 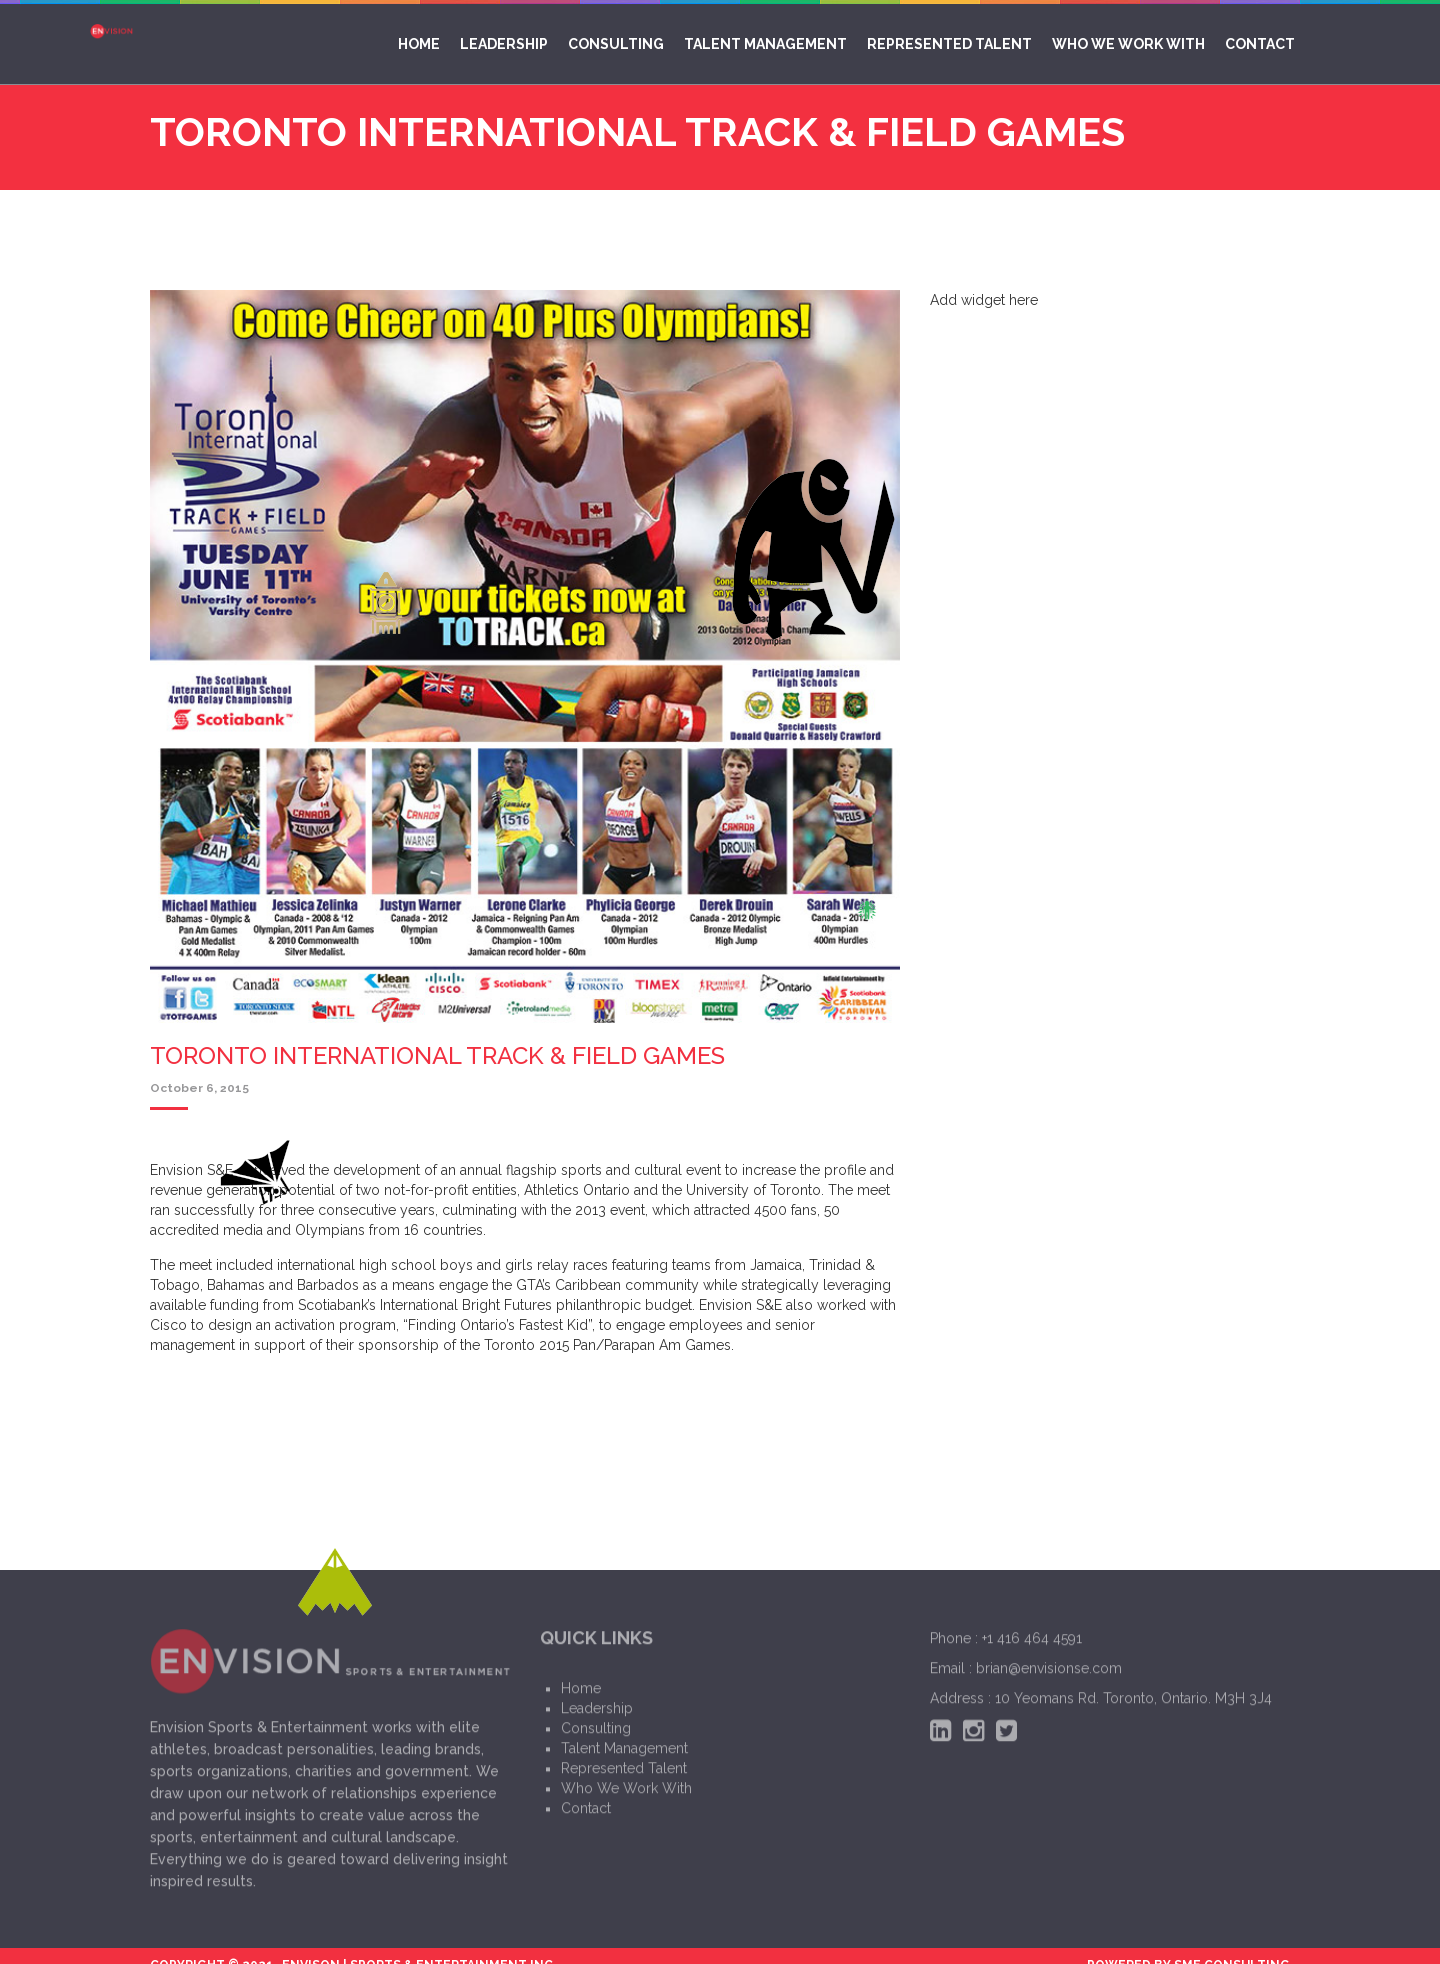 What do you see at coordinates (813, 549) in the screenshot?
I see `enemy minion character in a game interface` at bounding box center [813, 549].